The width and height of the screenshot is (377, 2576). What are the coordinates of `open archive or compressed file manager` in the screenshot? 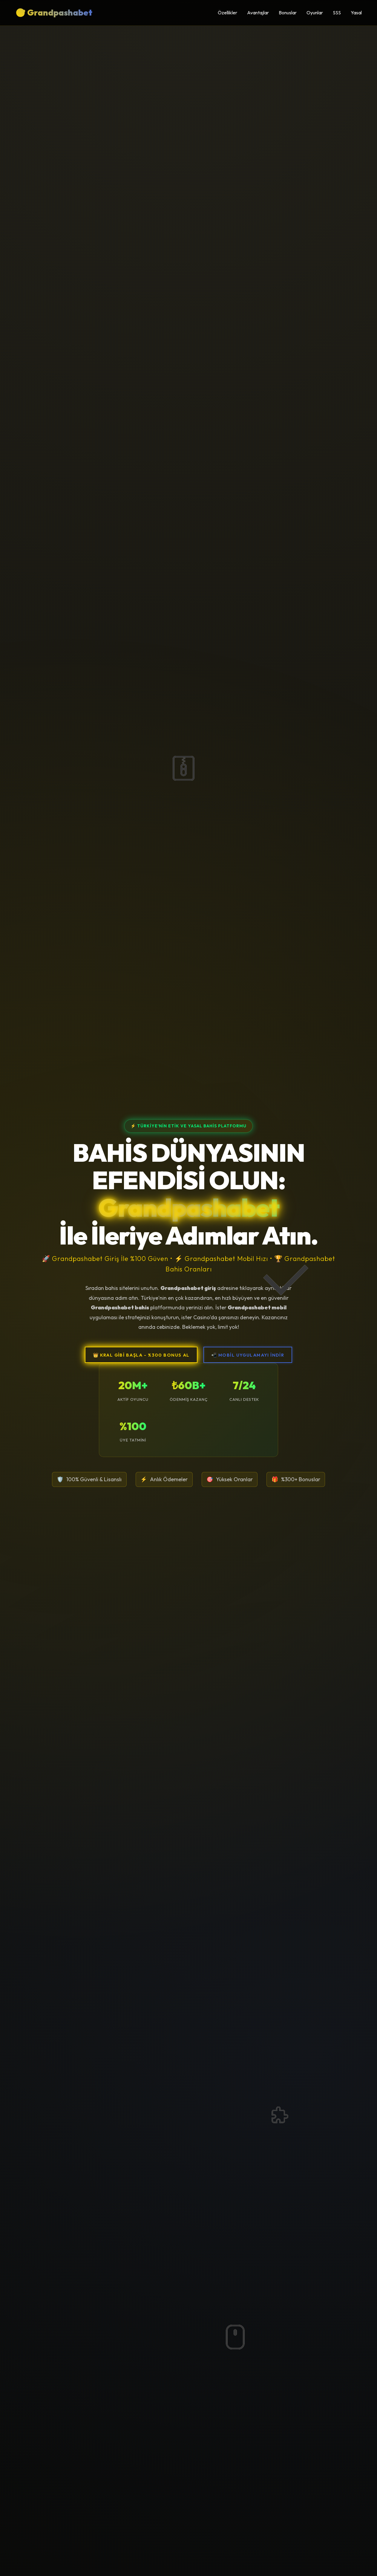 It's located at (183, 768).